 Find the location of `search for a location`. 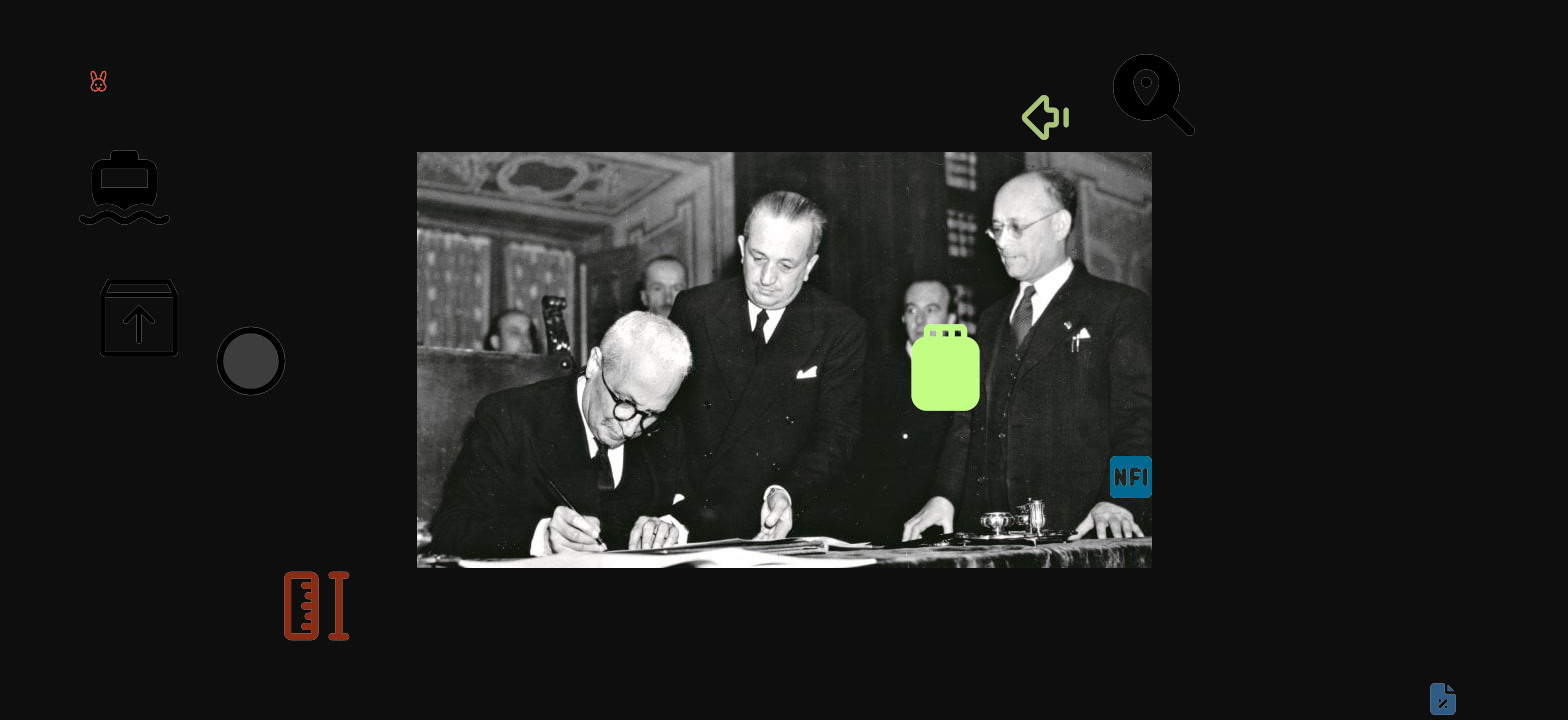

search for a location is located at coordinates (1154, 95).